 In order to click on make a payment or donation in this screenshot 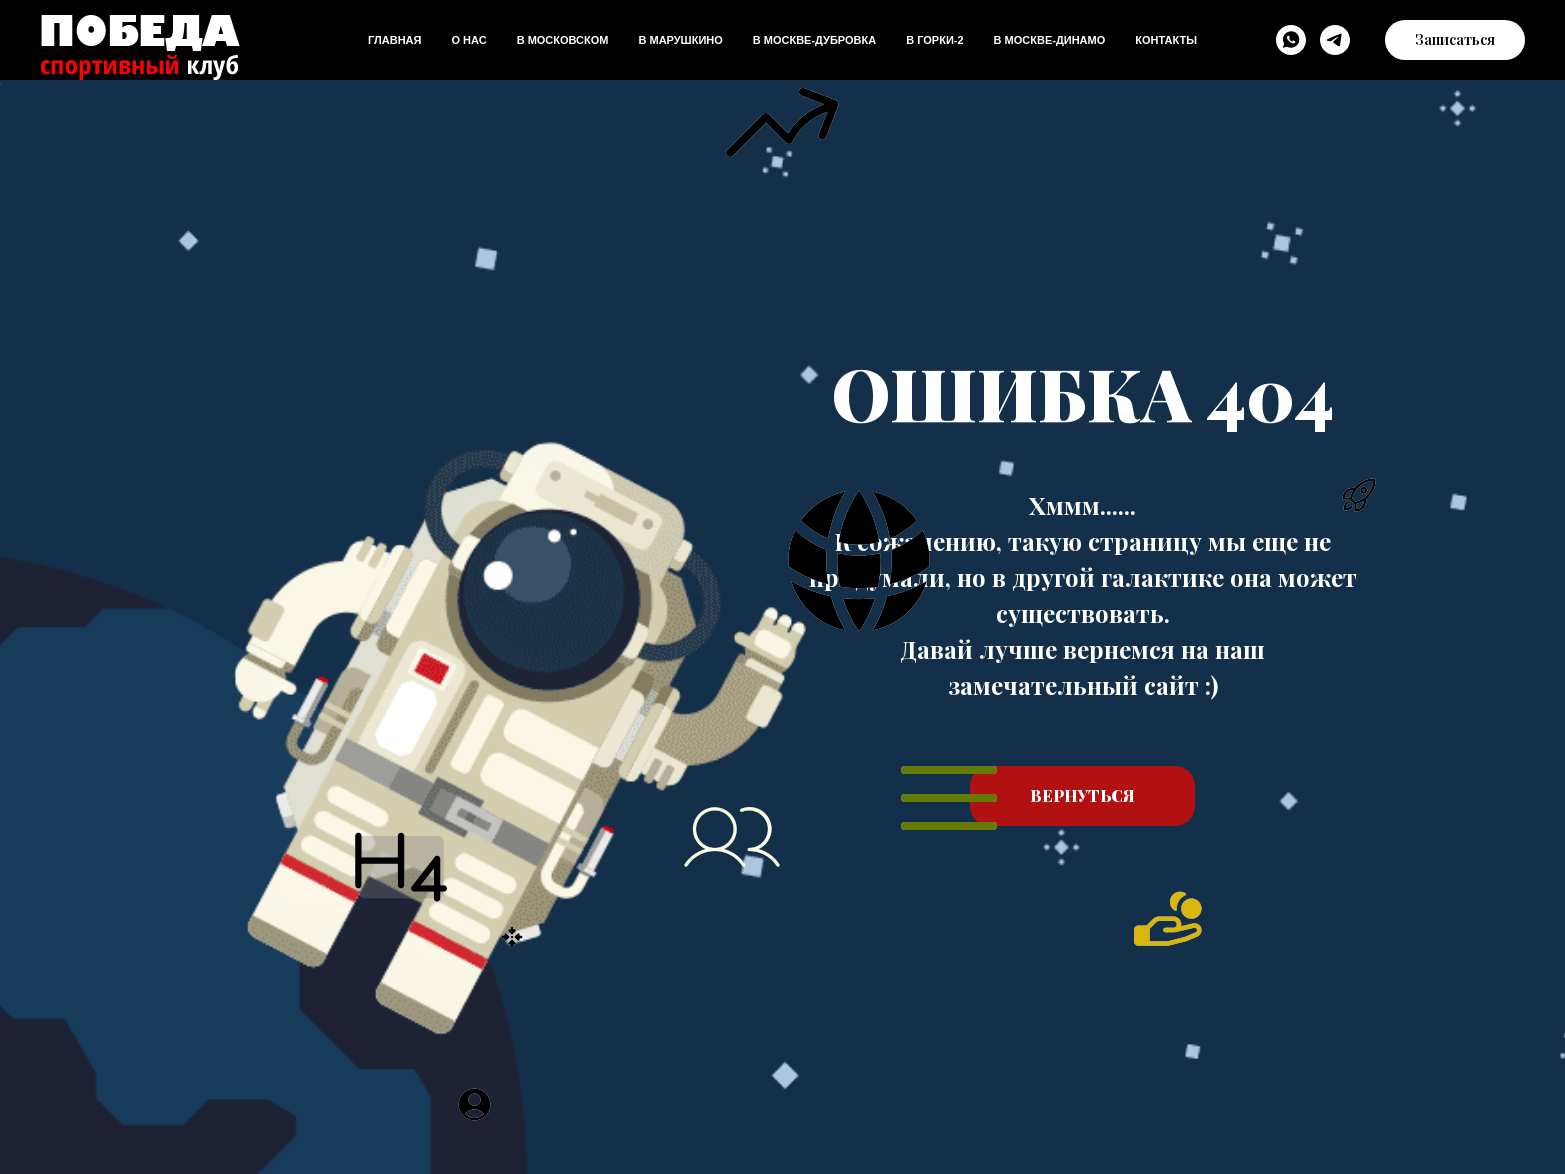, I will do `click(1170, 921)`.